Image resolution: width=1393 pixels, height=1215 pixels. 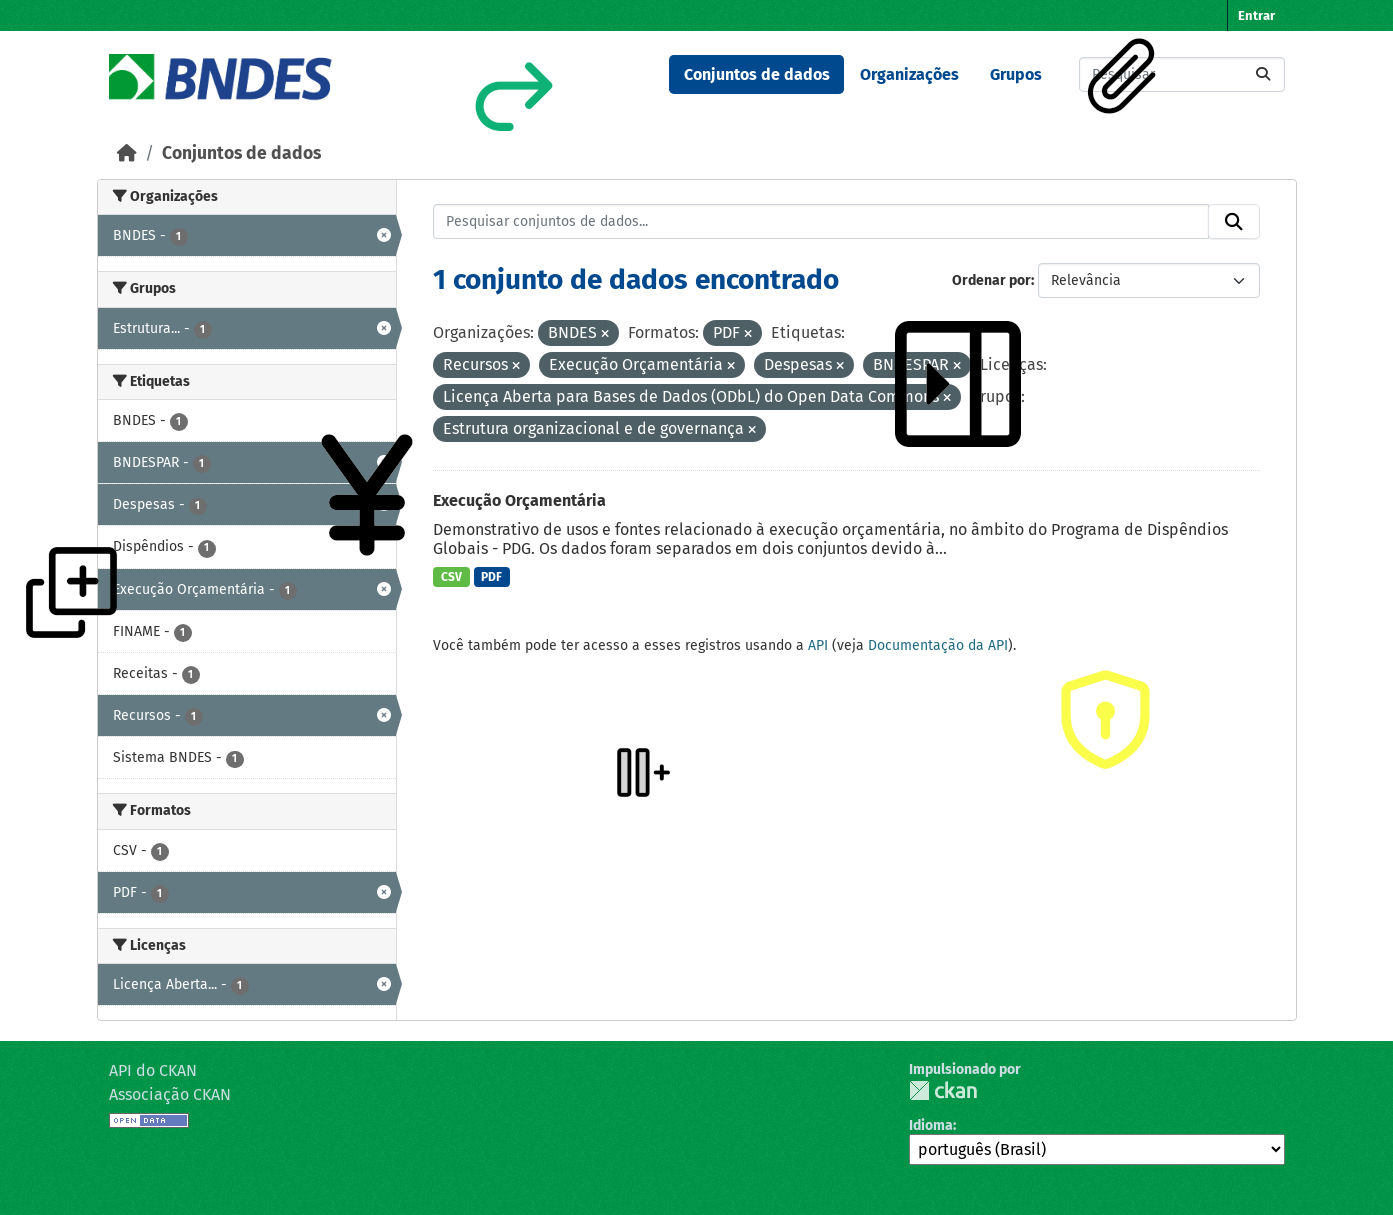 I want to click on add a new column to the right, so click(x=639, y=772).